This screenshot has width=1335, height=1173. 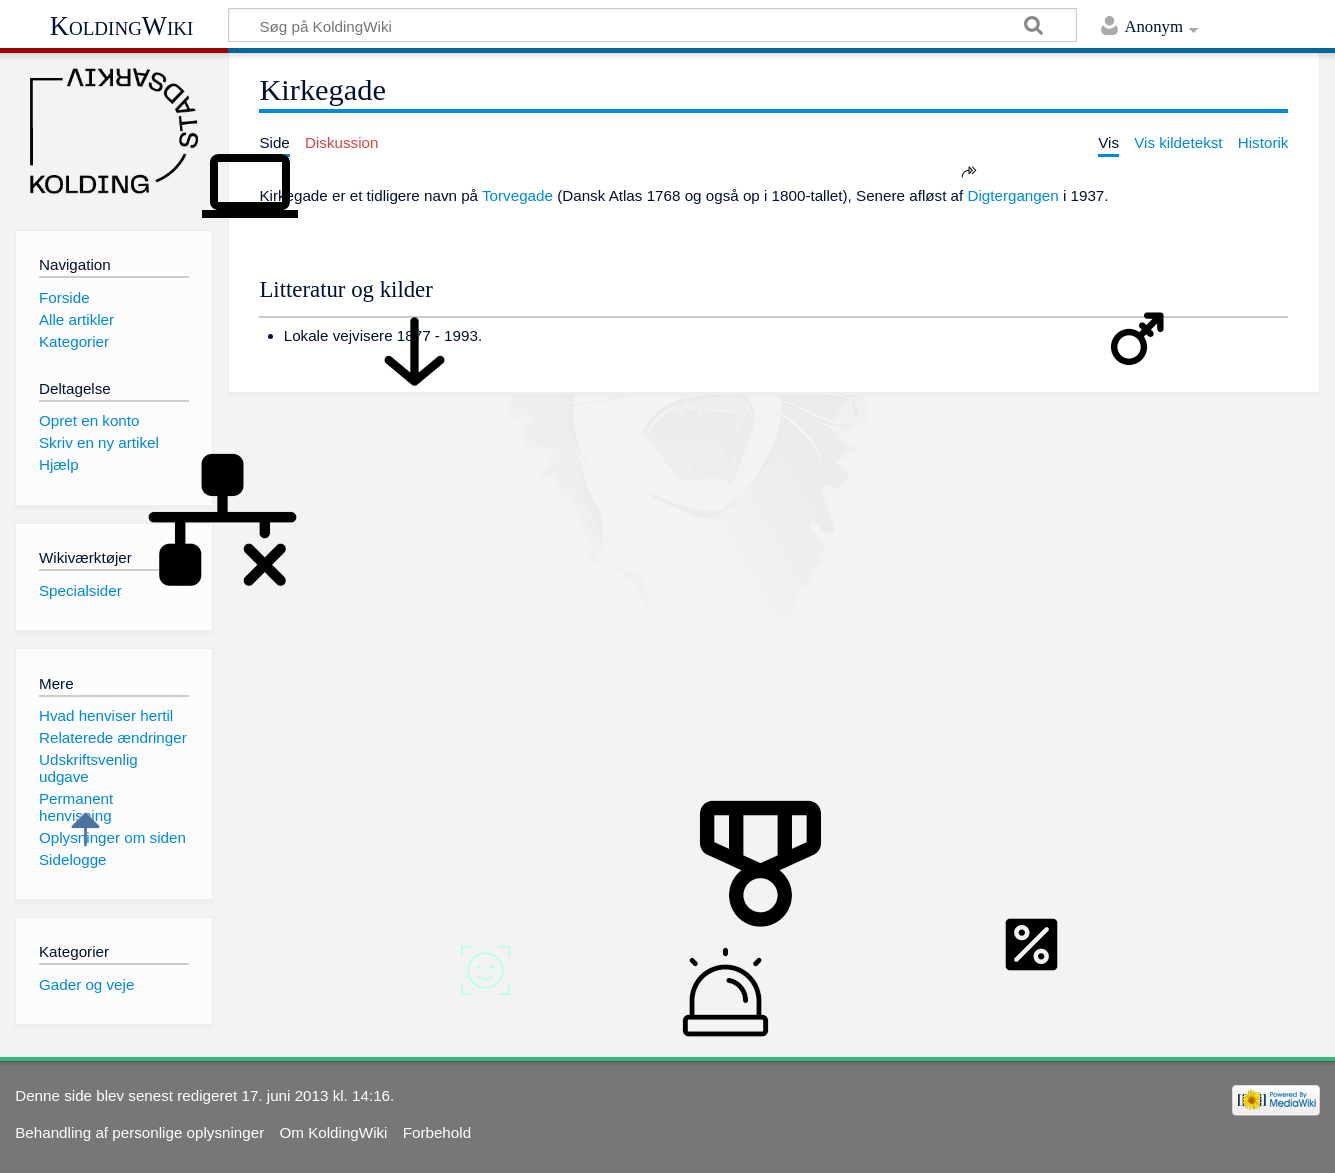 I want to click on view achievements or awards, so click(x=760, y=856).